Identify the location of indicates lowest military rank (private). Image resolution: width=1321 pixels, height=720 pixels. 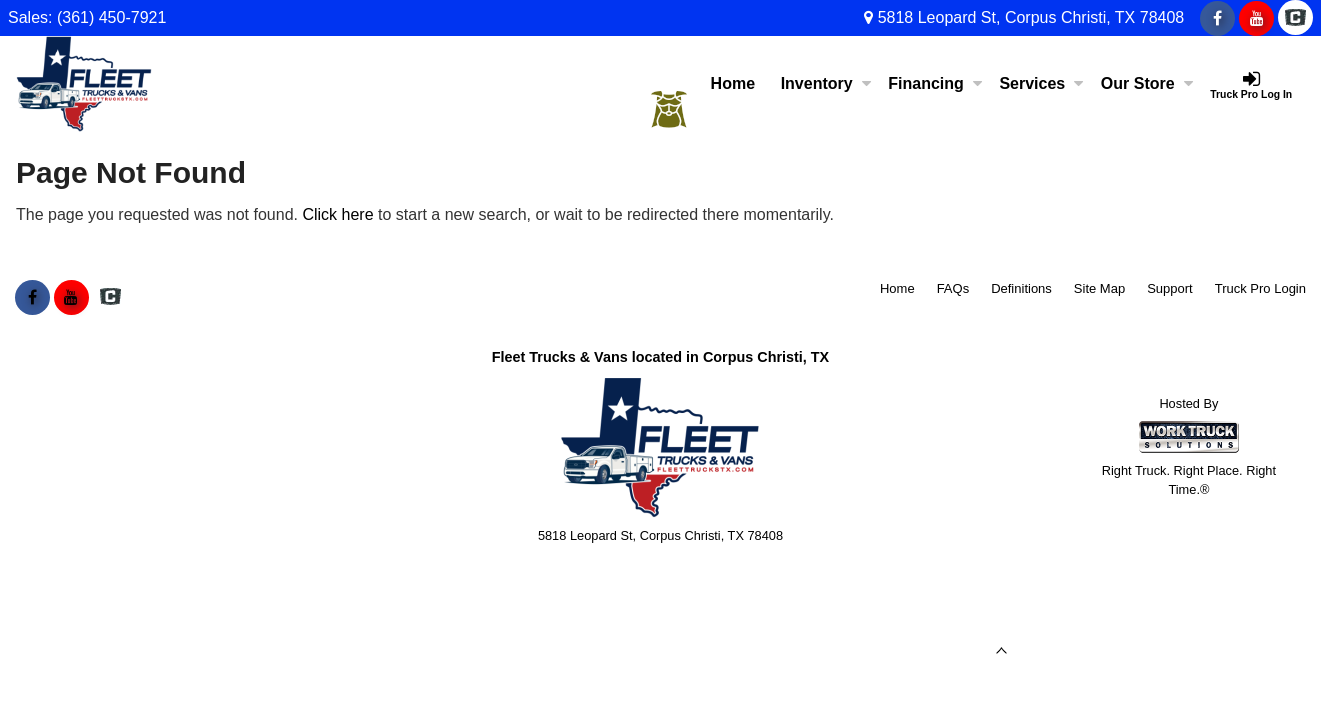
(1001, 650).